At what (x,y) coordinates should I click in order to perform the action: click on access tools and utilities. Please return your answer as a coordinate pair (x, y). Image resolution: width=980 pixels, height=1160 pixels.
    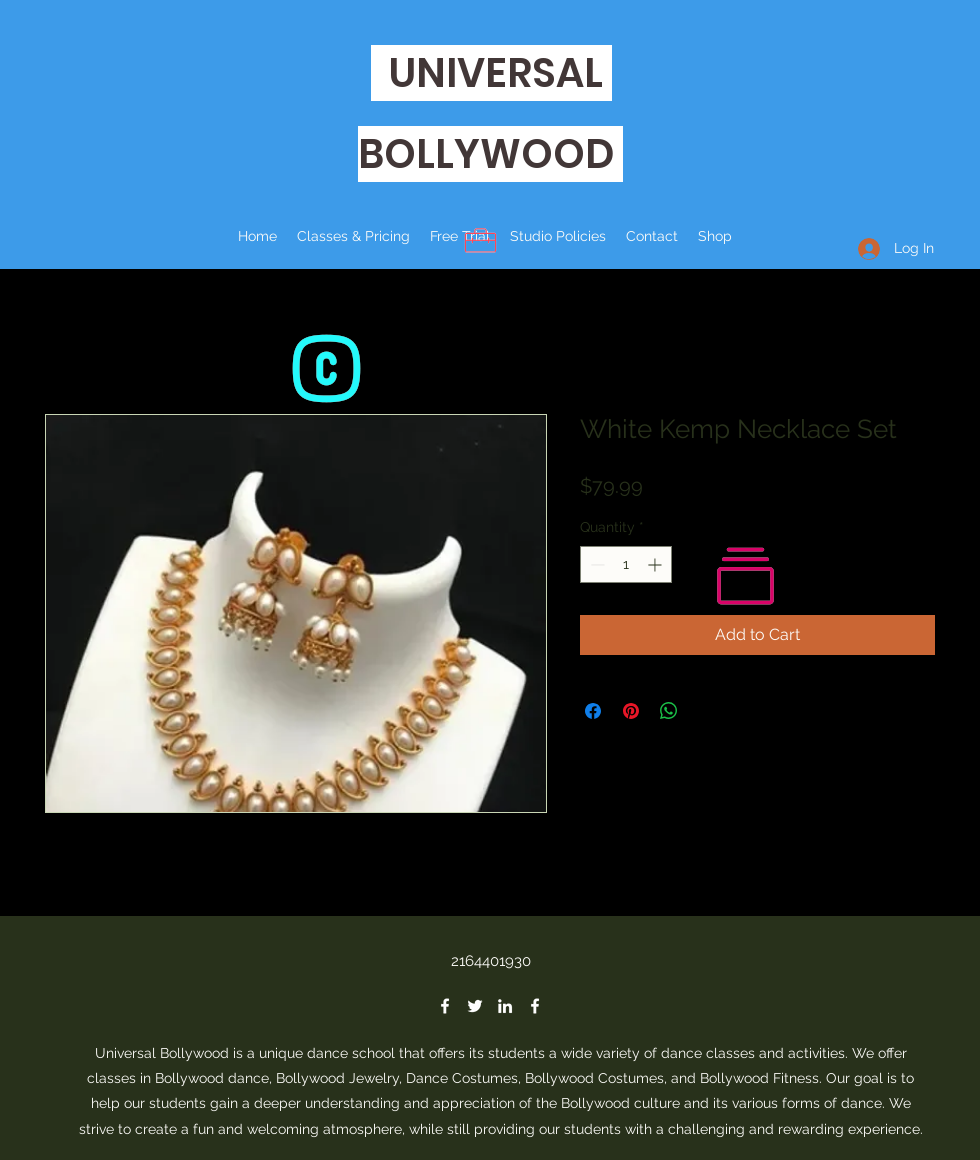
    Looking at the image, I should click on (480, 241).